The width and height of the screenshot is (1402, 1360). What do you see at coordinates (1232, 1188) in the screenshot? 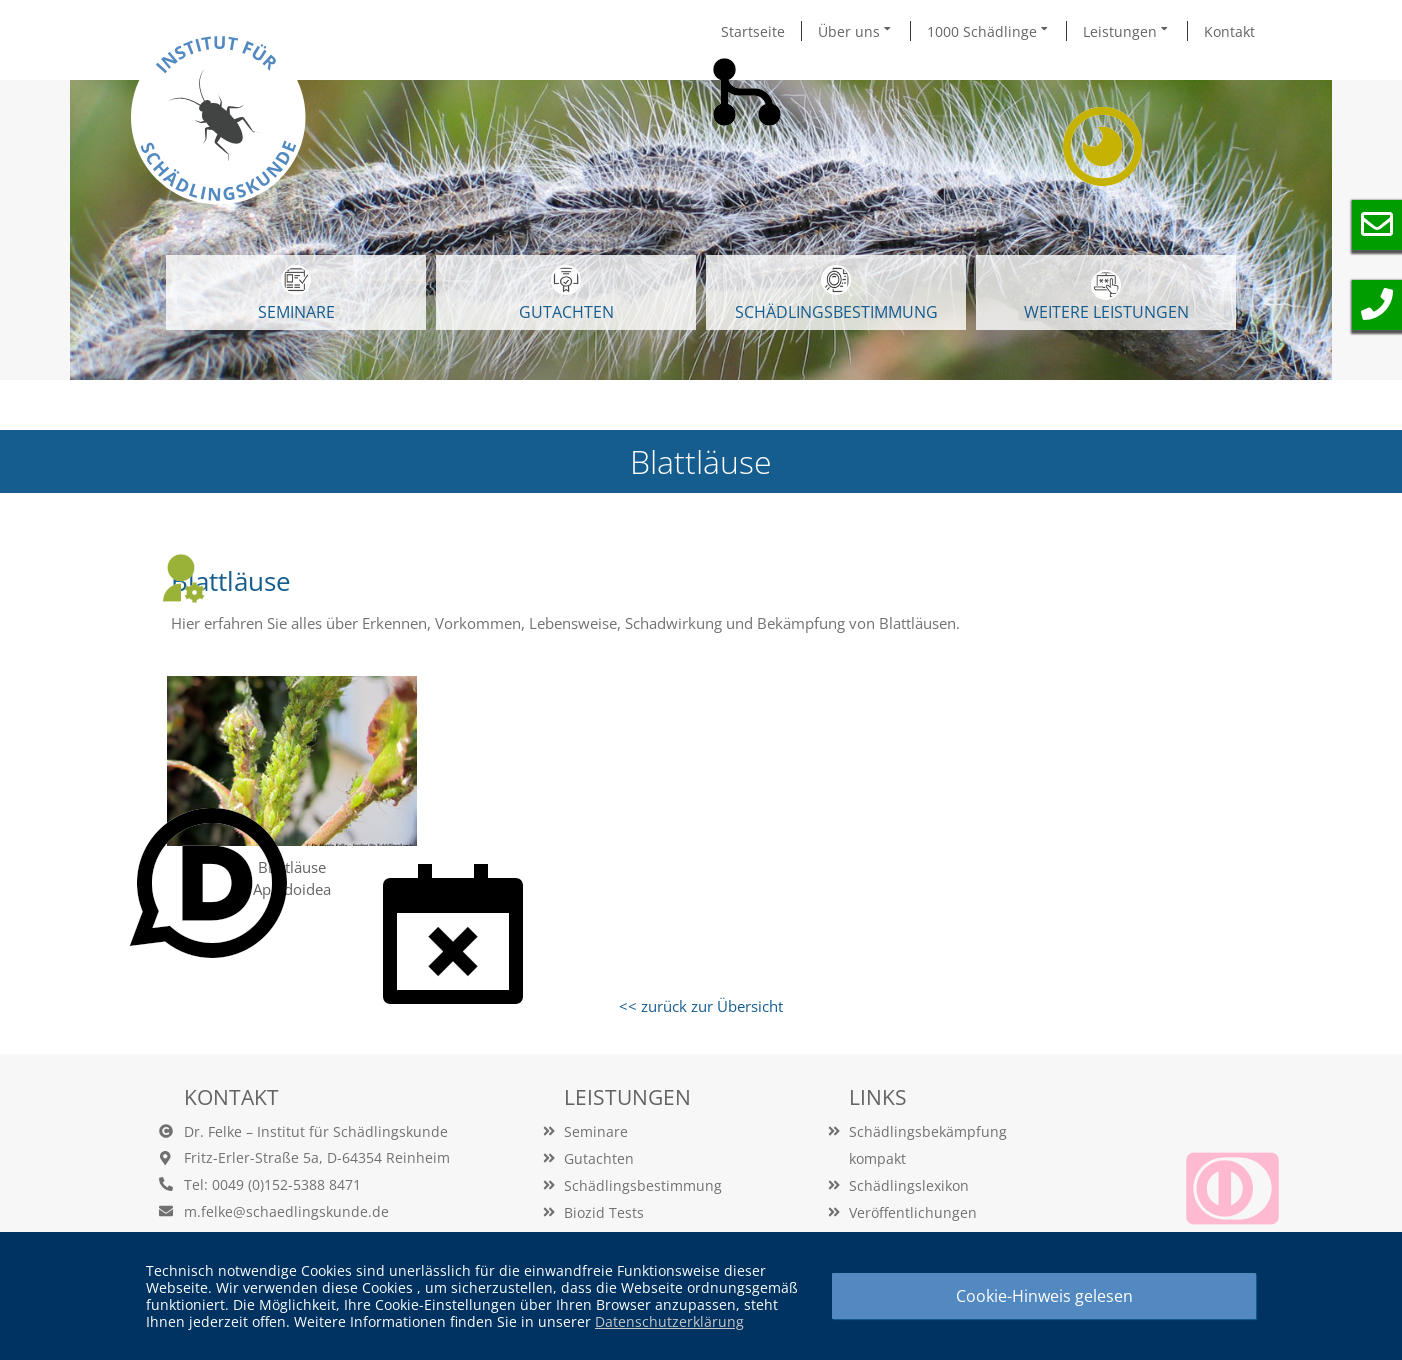
I see `pay with Diners Club credit card` at bounding box center [1232, 1188].